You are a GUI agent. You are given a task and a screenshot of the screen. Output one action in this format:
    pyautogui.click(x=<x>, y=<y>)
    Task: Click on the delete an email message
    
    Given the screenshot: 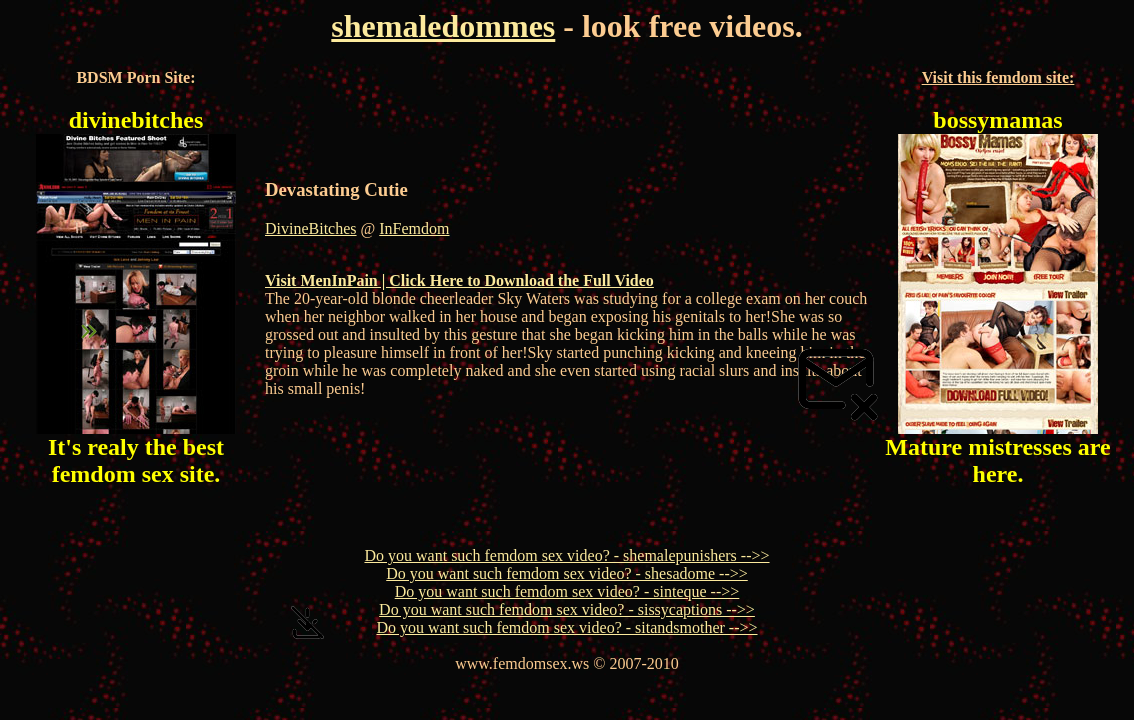 What is the action you would take?
    pyautogui.click(x=836, y=379)
    